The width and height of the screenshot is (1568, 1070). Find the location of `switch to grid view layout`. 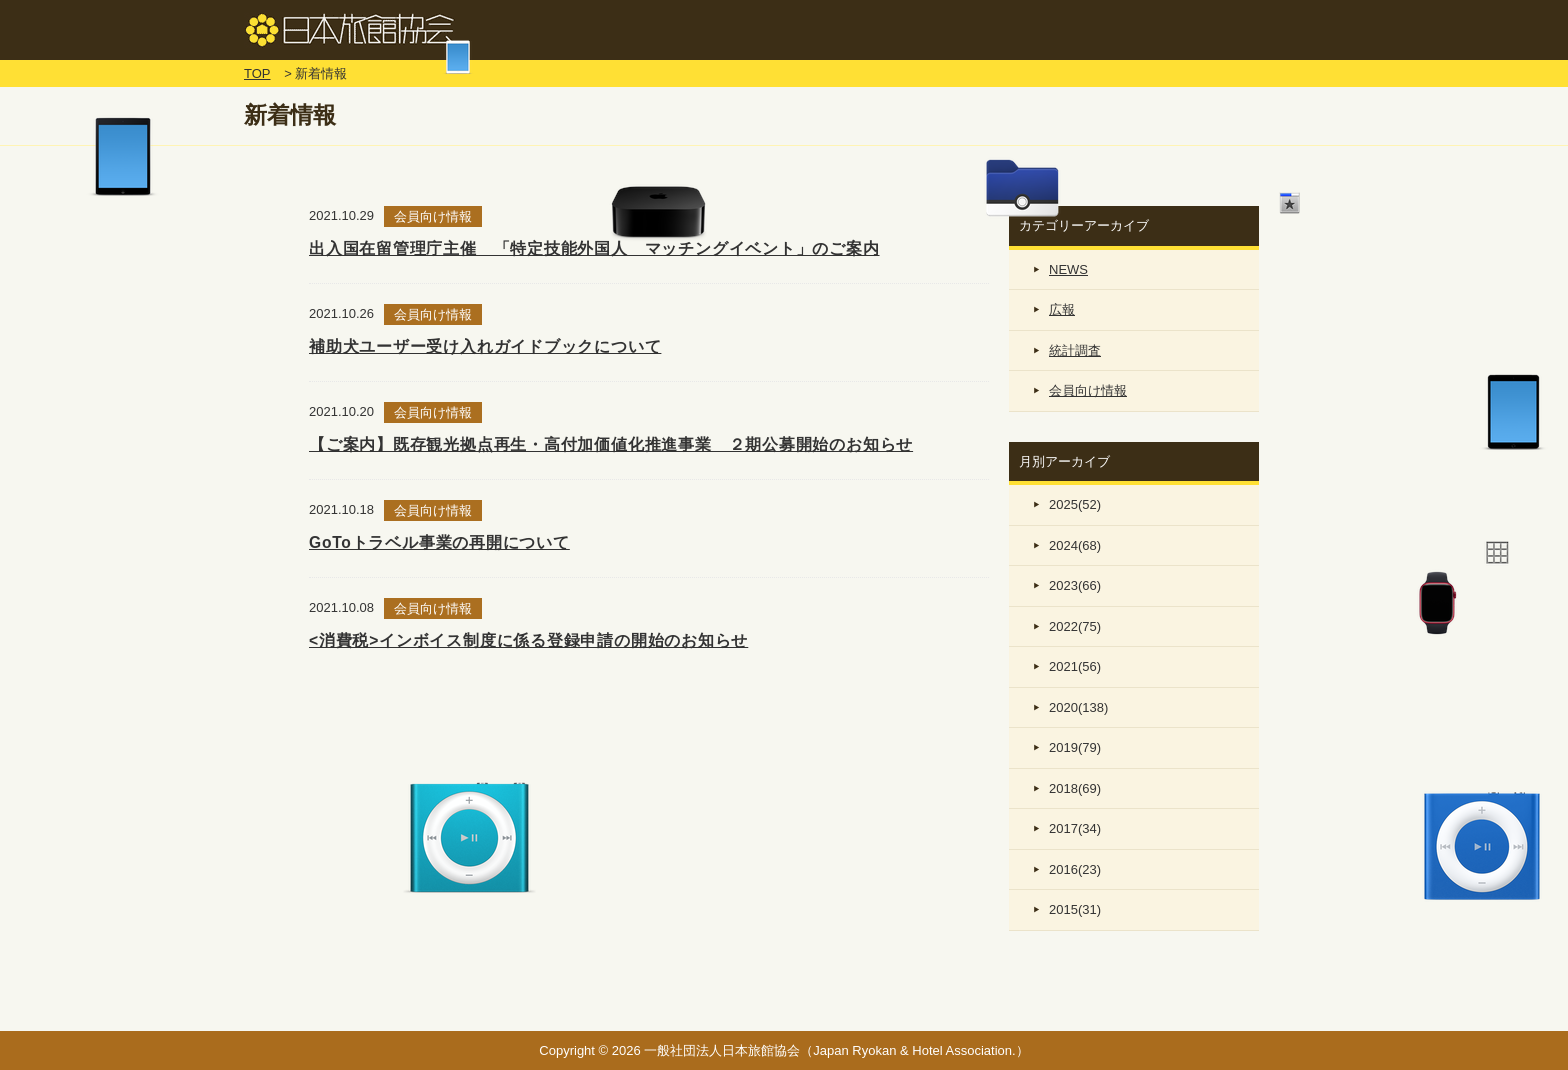

switch to grid view layout is located at coordinates (1496, 553).